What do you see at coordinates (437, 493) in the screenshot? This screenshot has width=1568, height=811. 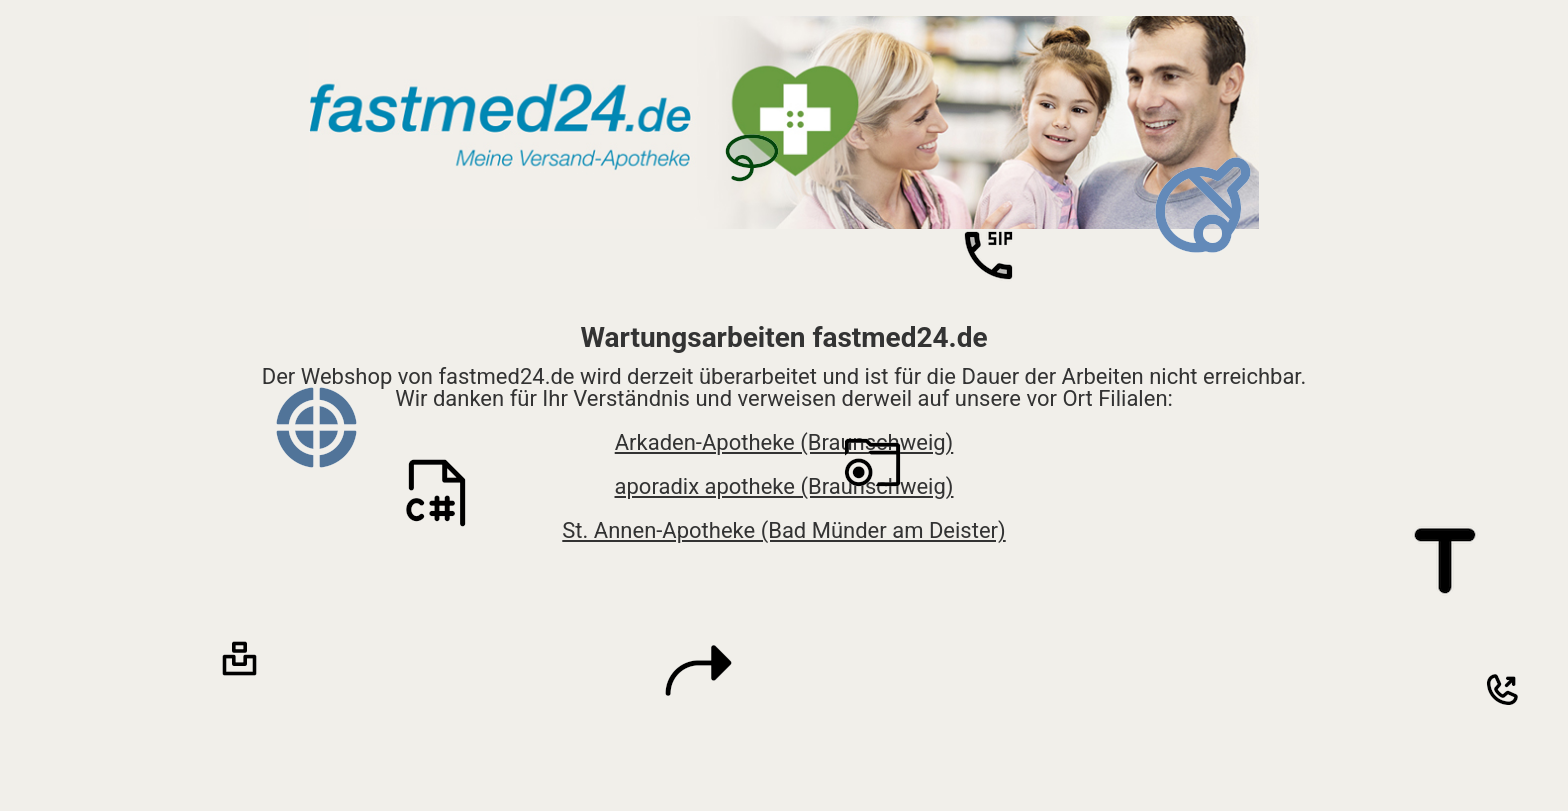 I see `a C# source code file` at bounding box center [437, 493].